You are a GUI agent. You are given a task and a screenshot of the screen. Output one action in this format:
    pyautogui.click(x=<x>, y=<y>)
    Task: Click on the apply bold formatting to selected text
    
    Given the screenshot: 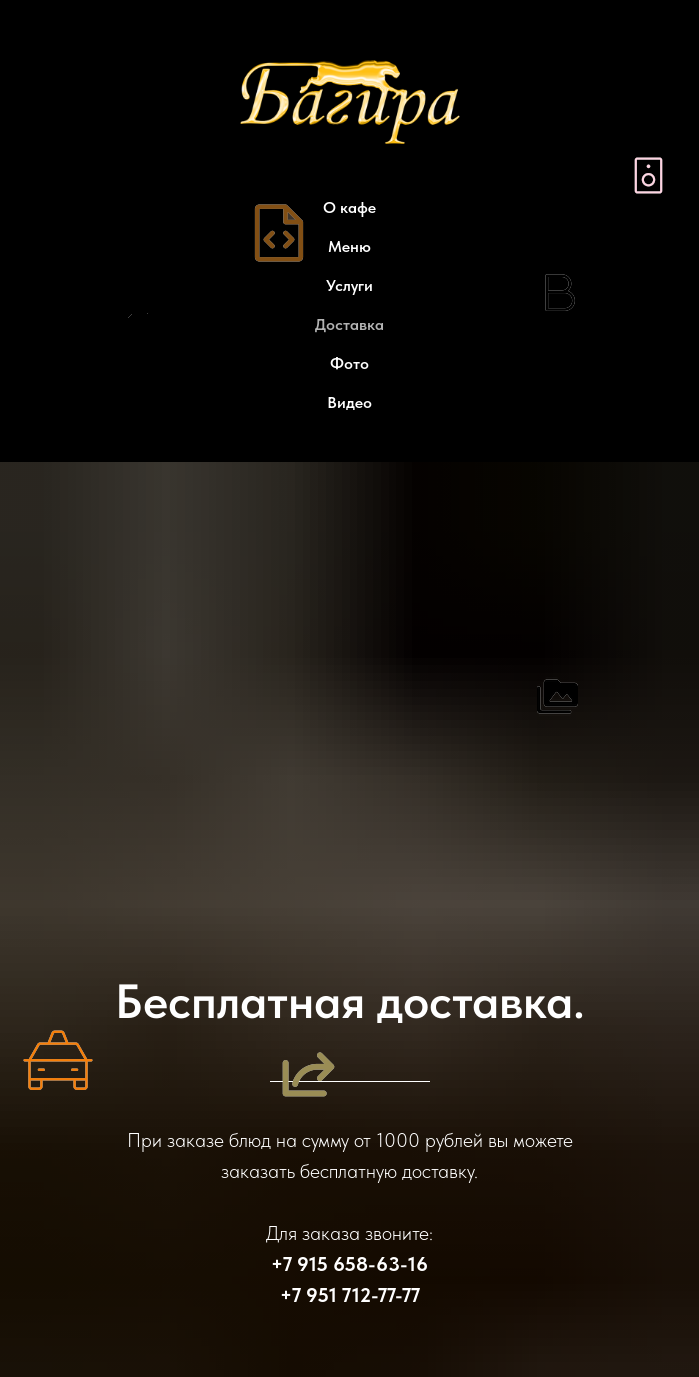 What is the action you would take?
    pyautogui.click(x=557, y=293)
    